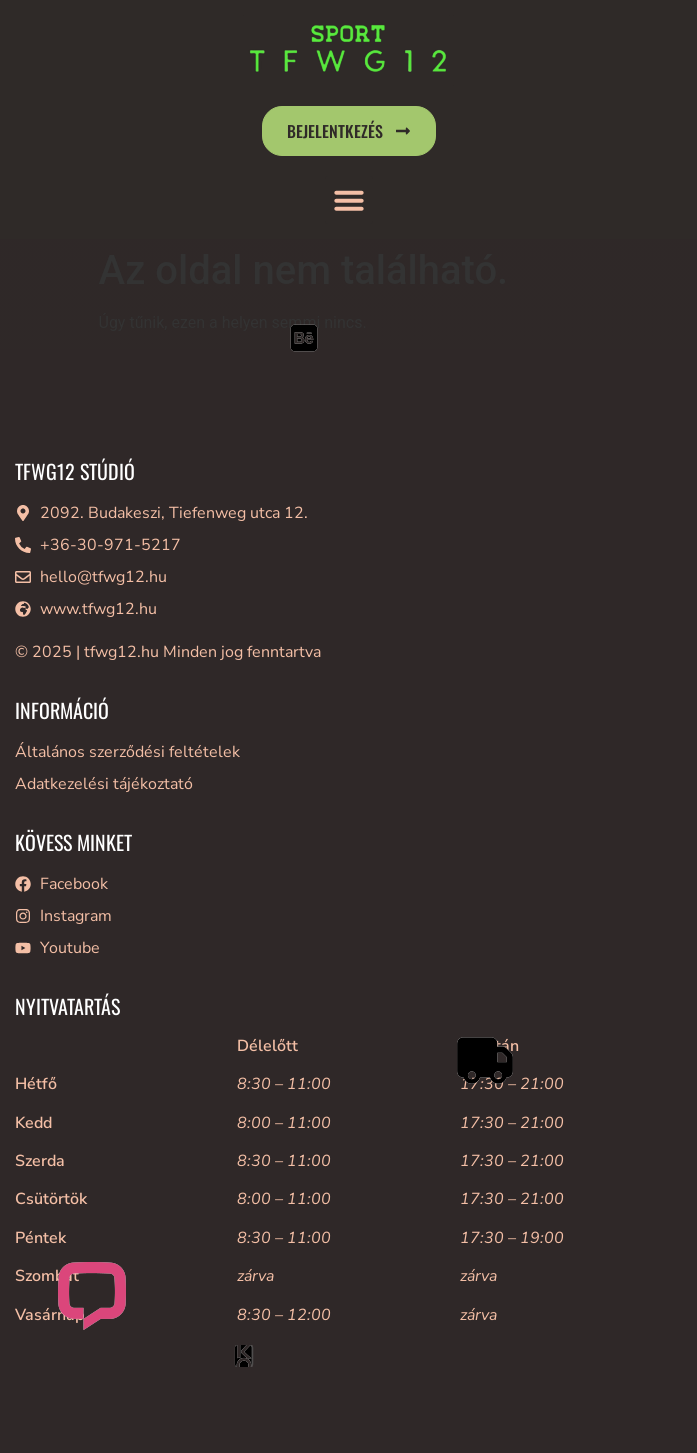 The image size is (697, 1453). What do you see at coordinates (244, 1356) in the screenshot?
I see `open KOReader e-book application` at bounding box center [244, 1356].